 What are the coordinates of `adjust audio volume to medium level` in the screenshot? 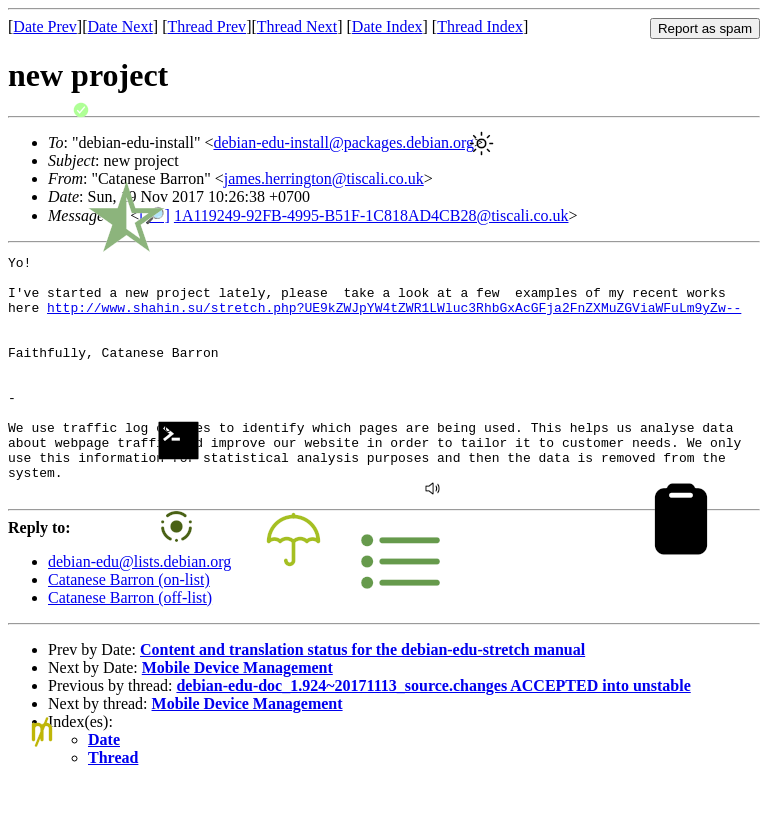 It's located at (432, 488).